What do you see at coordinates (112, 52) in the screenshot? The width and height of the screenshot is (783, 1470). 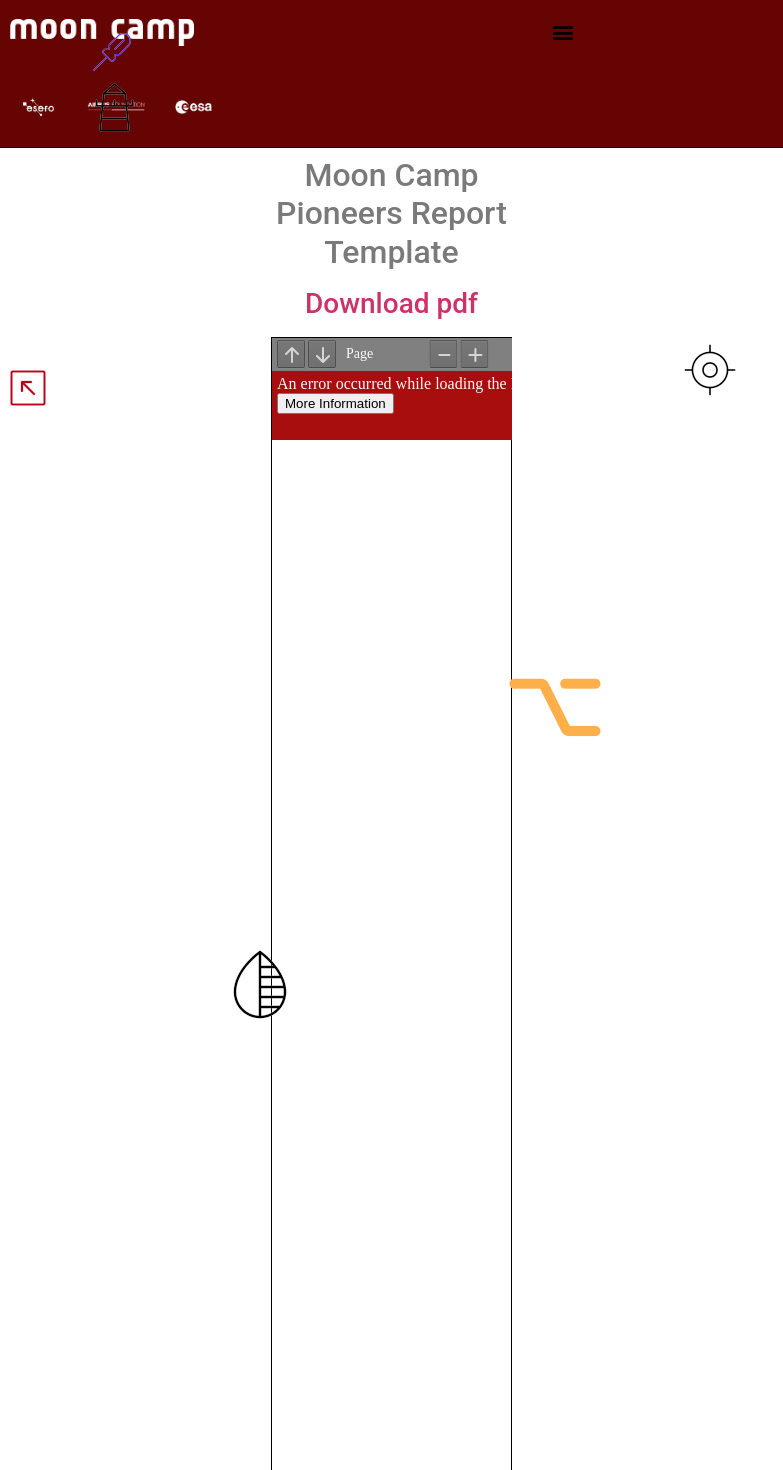 I see `access settings or configuration options` at bounding box center [112, 52].